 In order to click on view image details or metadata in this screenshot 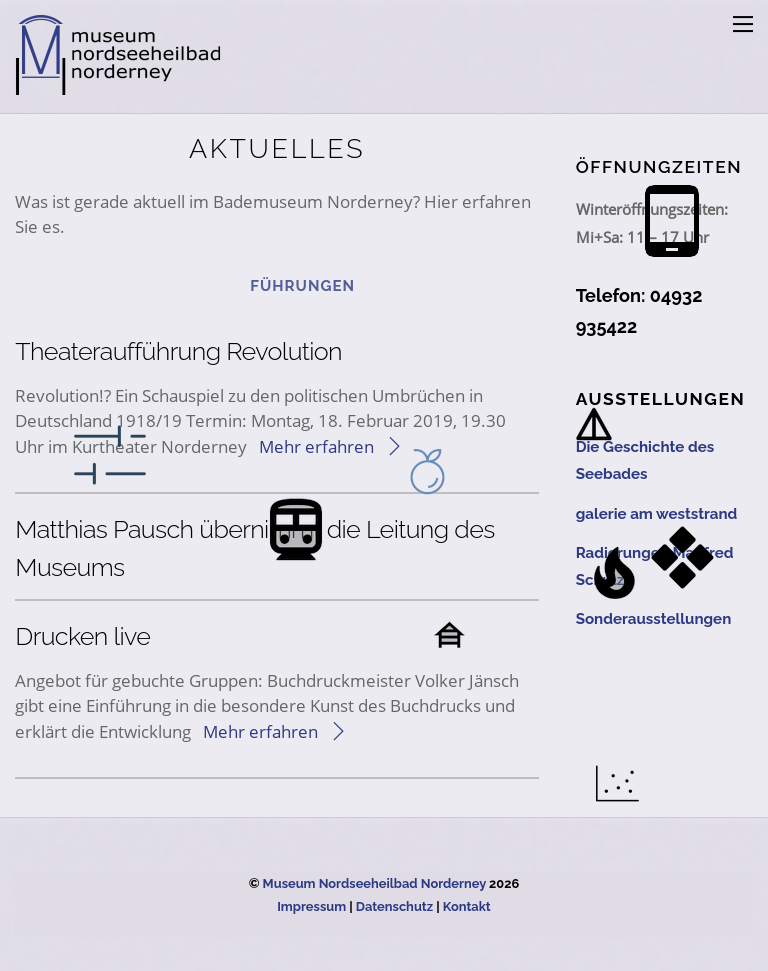, I will do `click(594, 423)`.